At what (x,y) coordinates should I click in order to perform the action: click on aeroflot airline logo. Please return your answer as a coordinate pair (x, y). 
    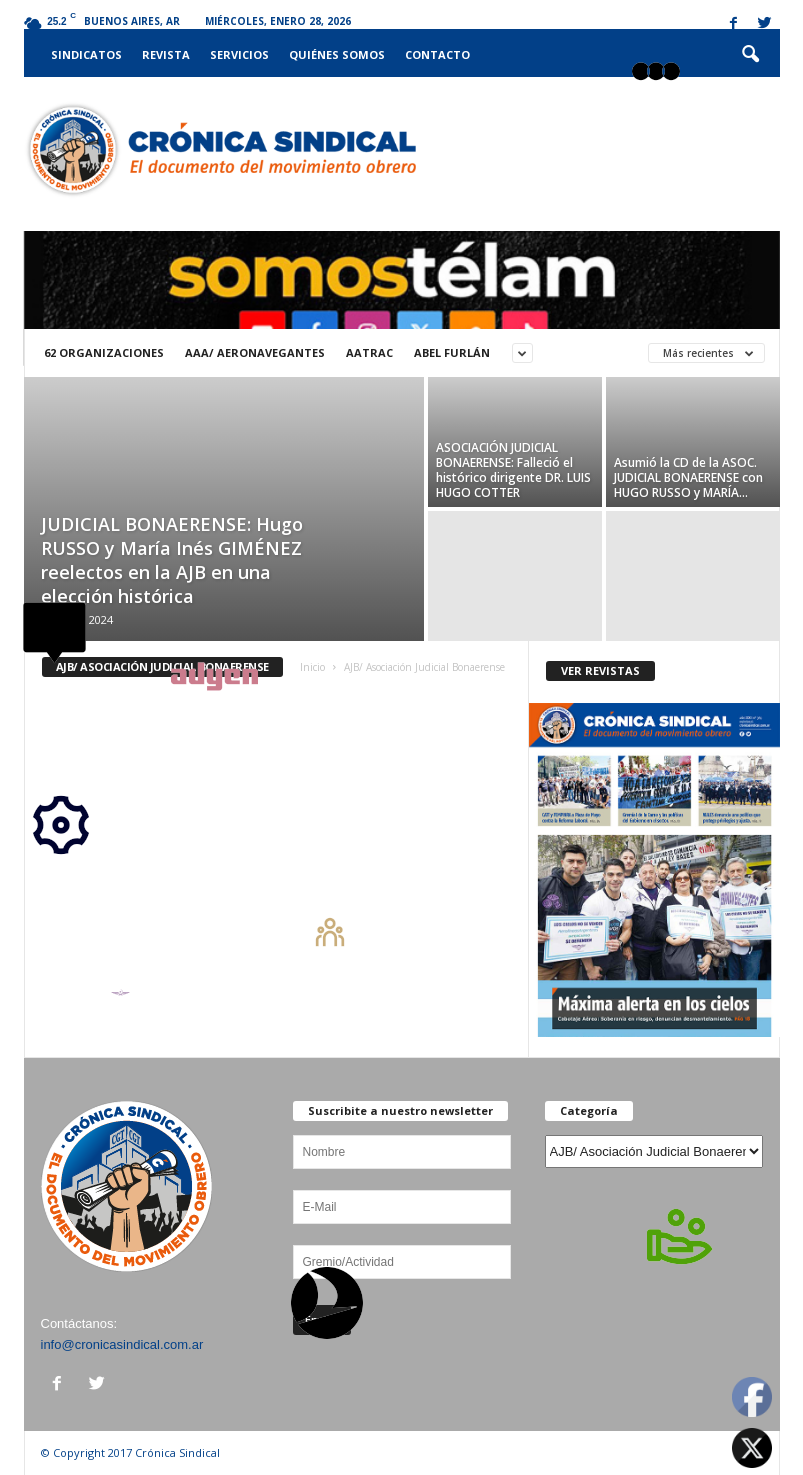
    Looking at the image, I should click on (120, 992).